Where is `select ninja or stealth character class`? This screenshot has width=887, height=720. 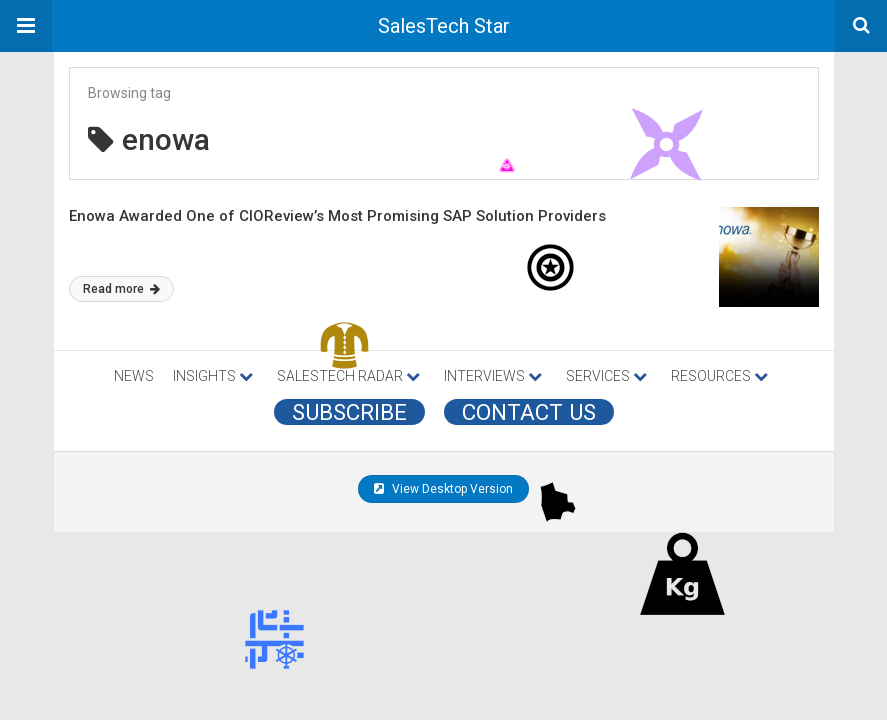 select ninja or stealth character class is located at coordinates (666, 144).